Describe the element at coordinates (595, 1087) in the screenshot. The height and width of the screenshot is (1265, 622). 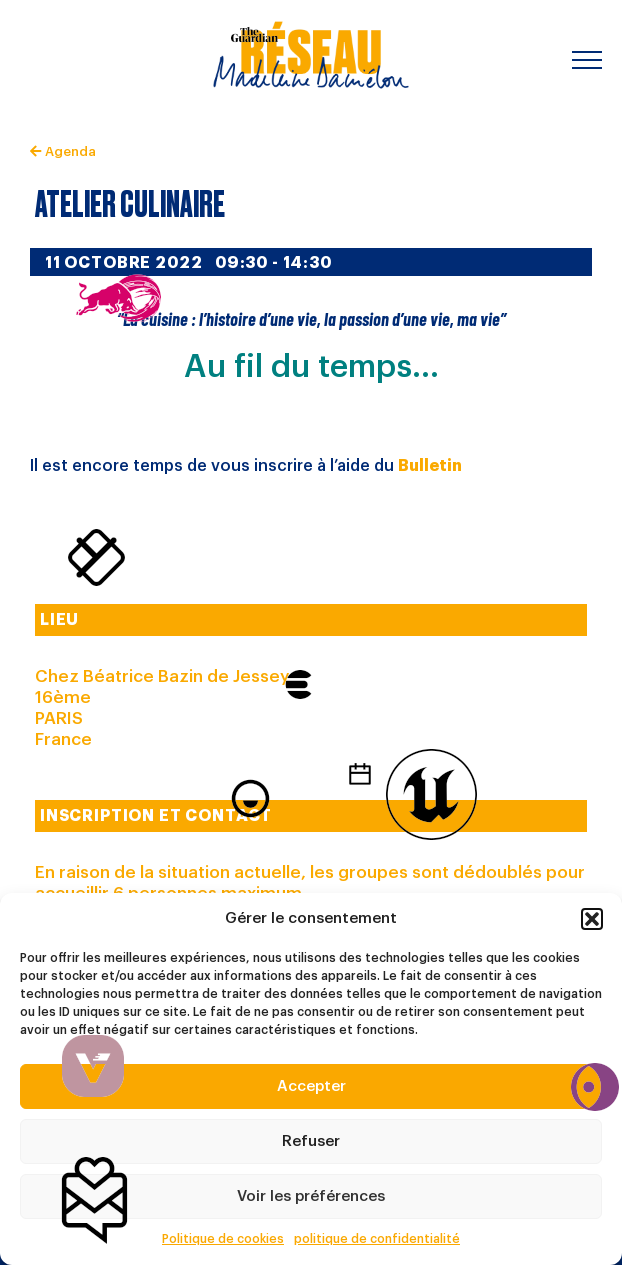
I see `icomoon icon font service logo` at that location.